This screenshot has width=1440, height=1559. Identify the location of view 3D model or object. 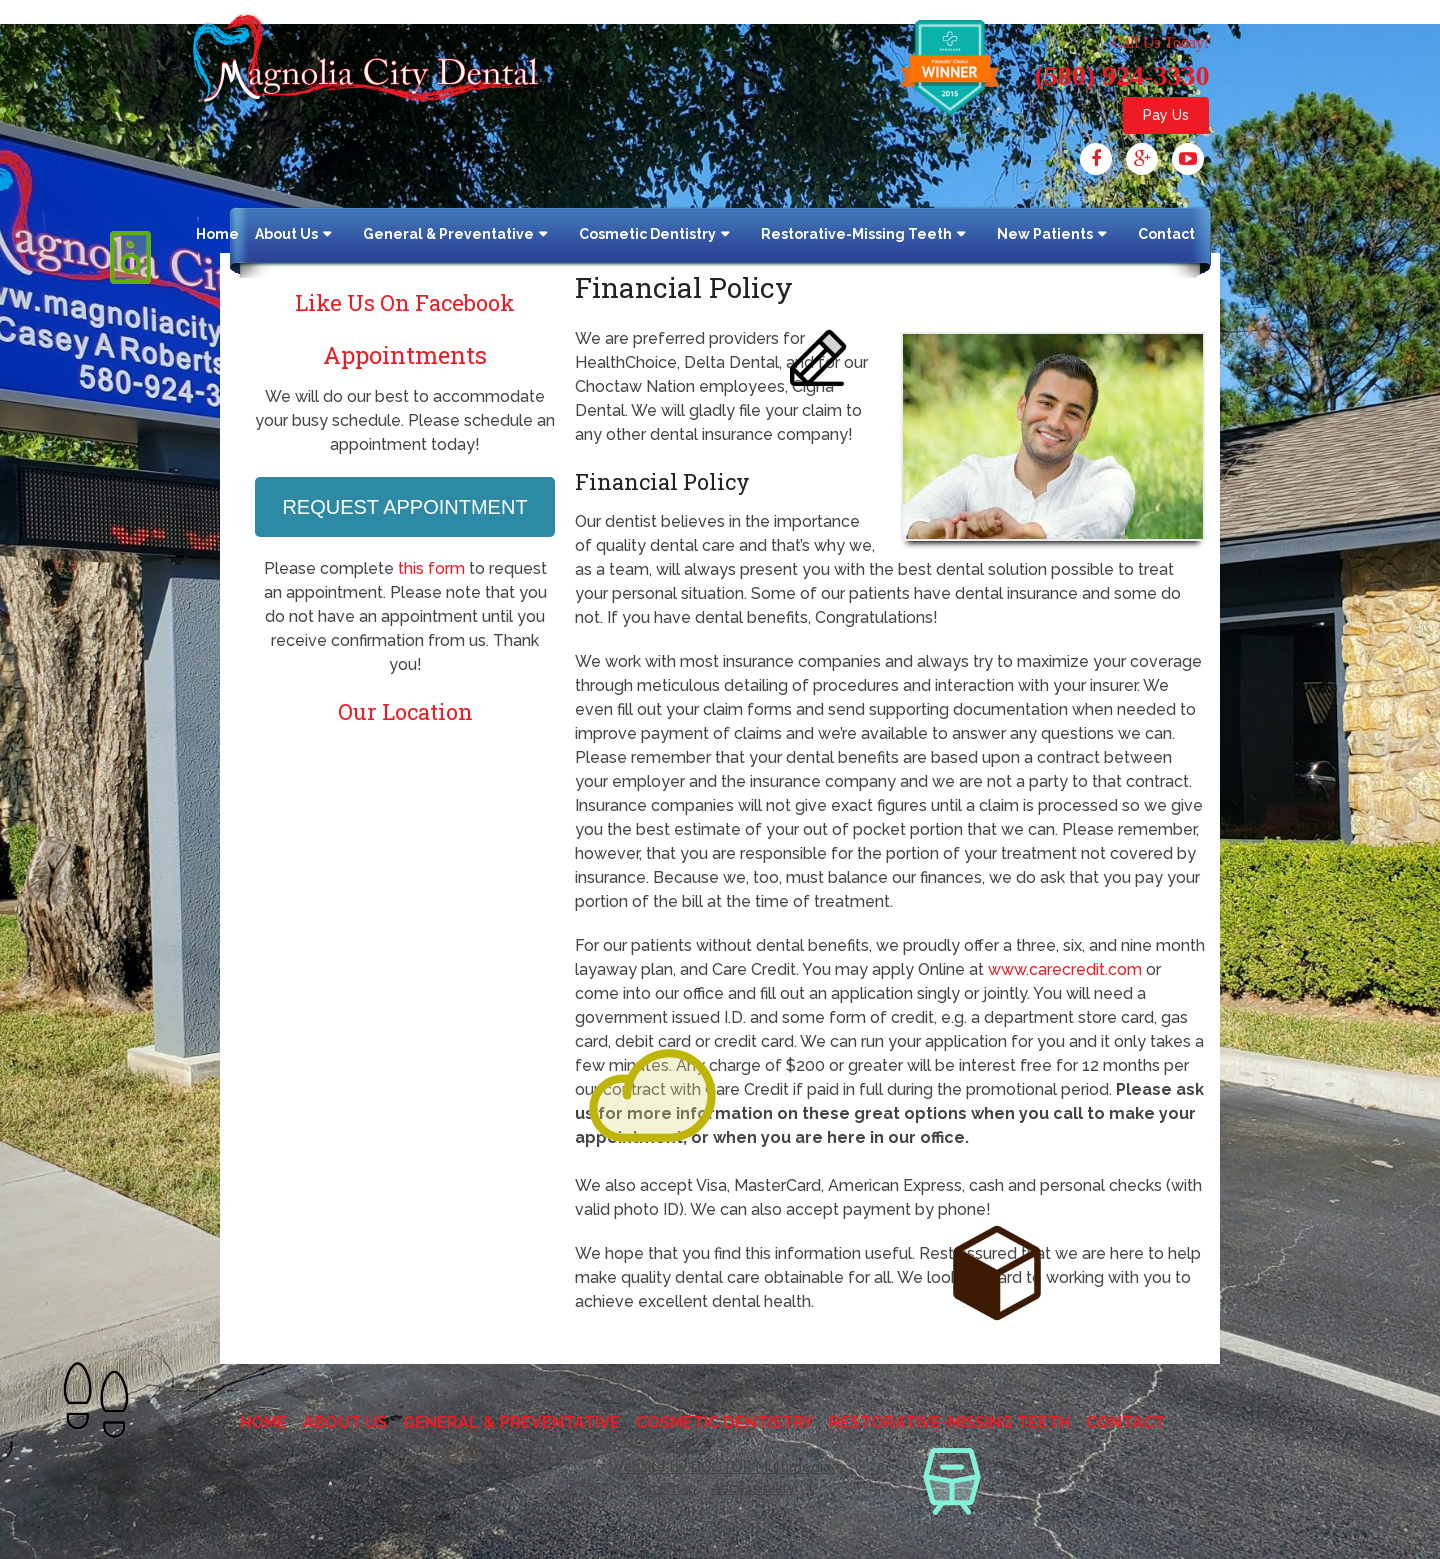
(997, 1273).